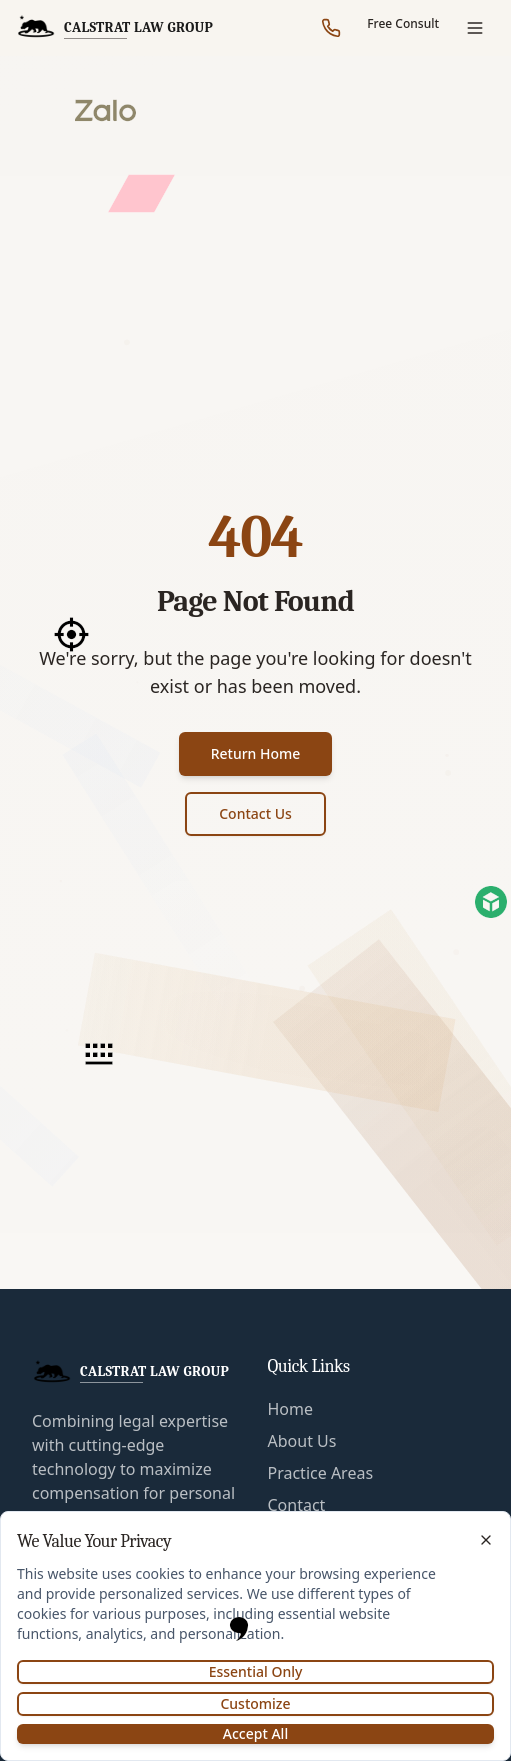 This screenshot has width=511, height=1761. What do you see at coordinates (105, 110) in the screenshot?
I see `open Zalo messaging app` at bounding box center [105, 110].